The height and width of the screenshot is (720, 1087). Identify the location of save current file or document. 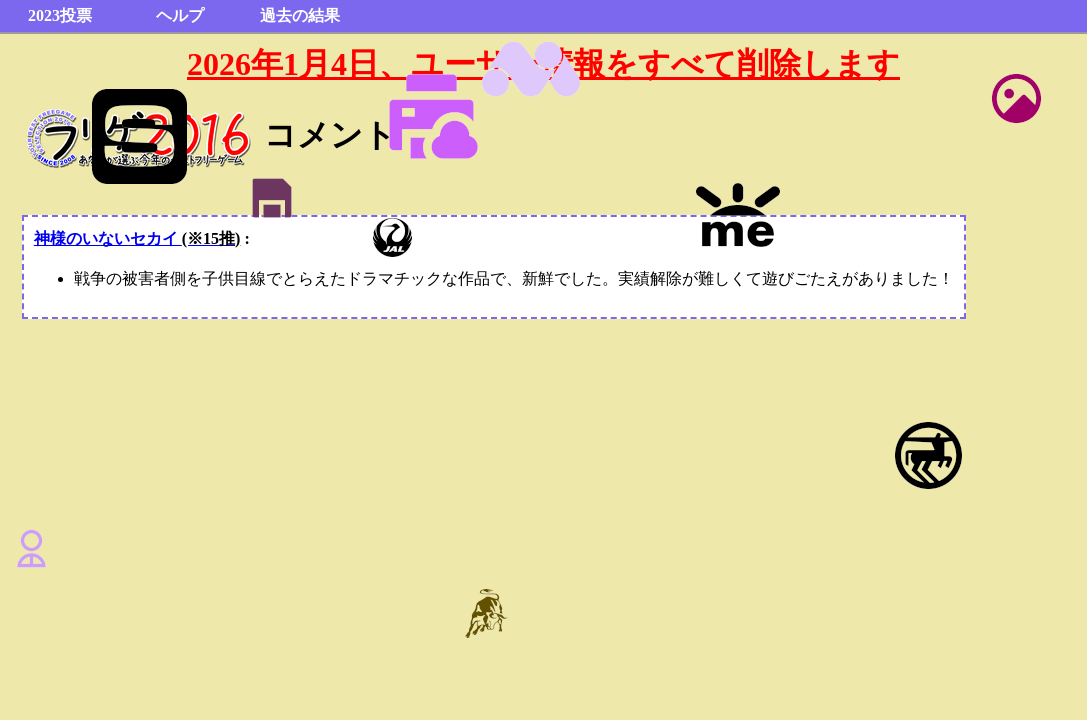
(272, 198).